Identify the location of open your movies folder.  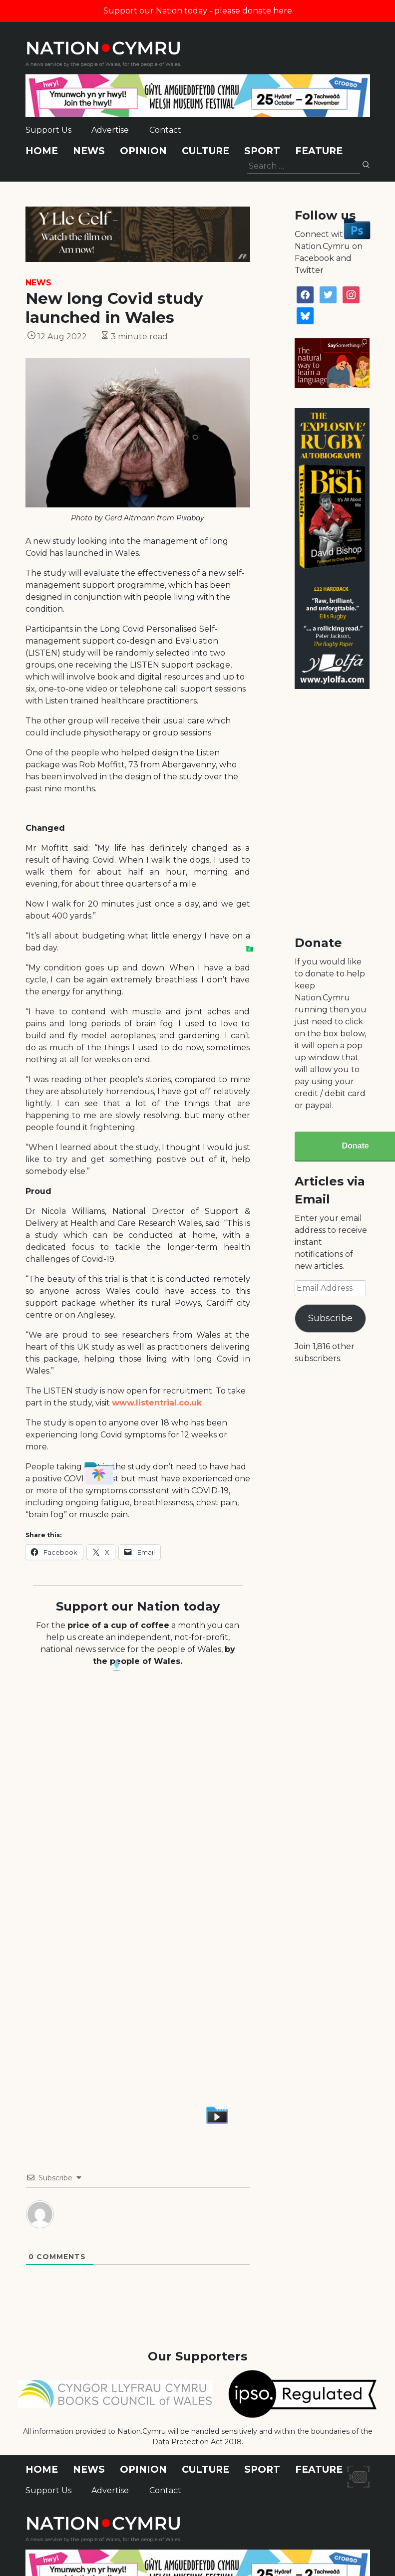
(217, 2115).